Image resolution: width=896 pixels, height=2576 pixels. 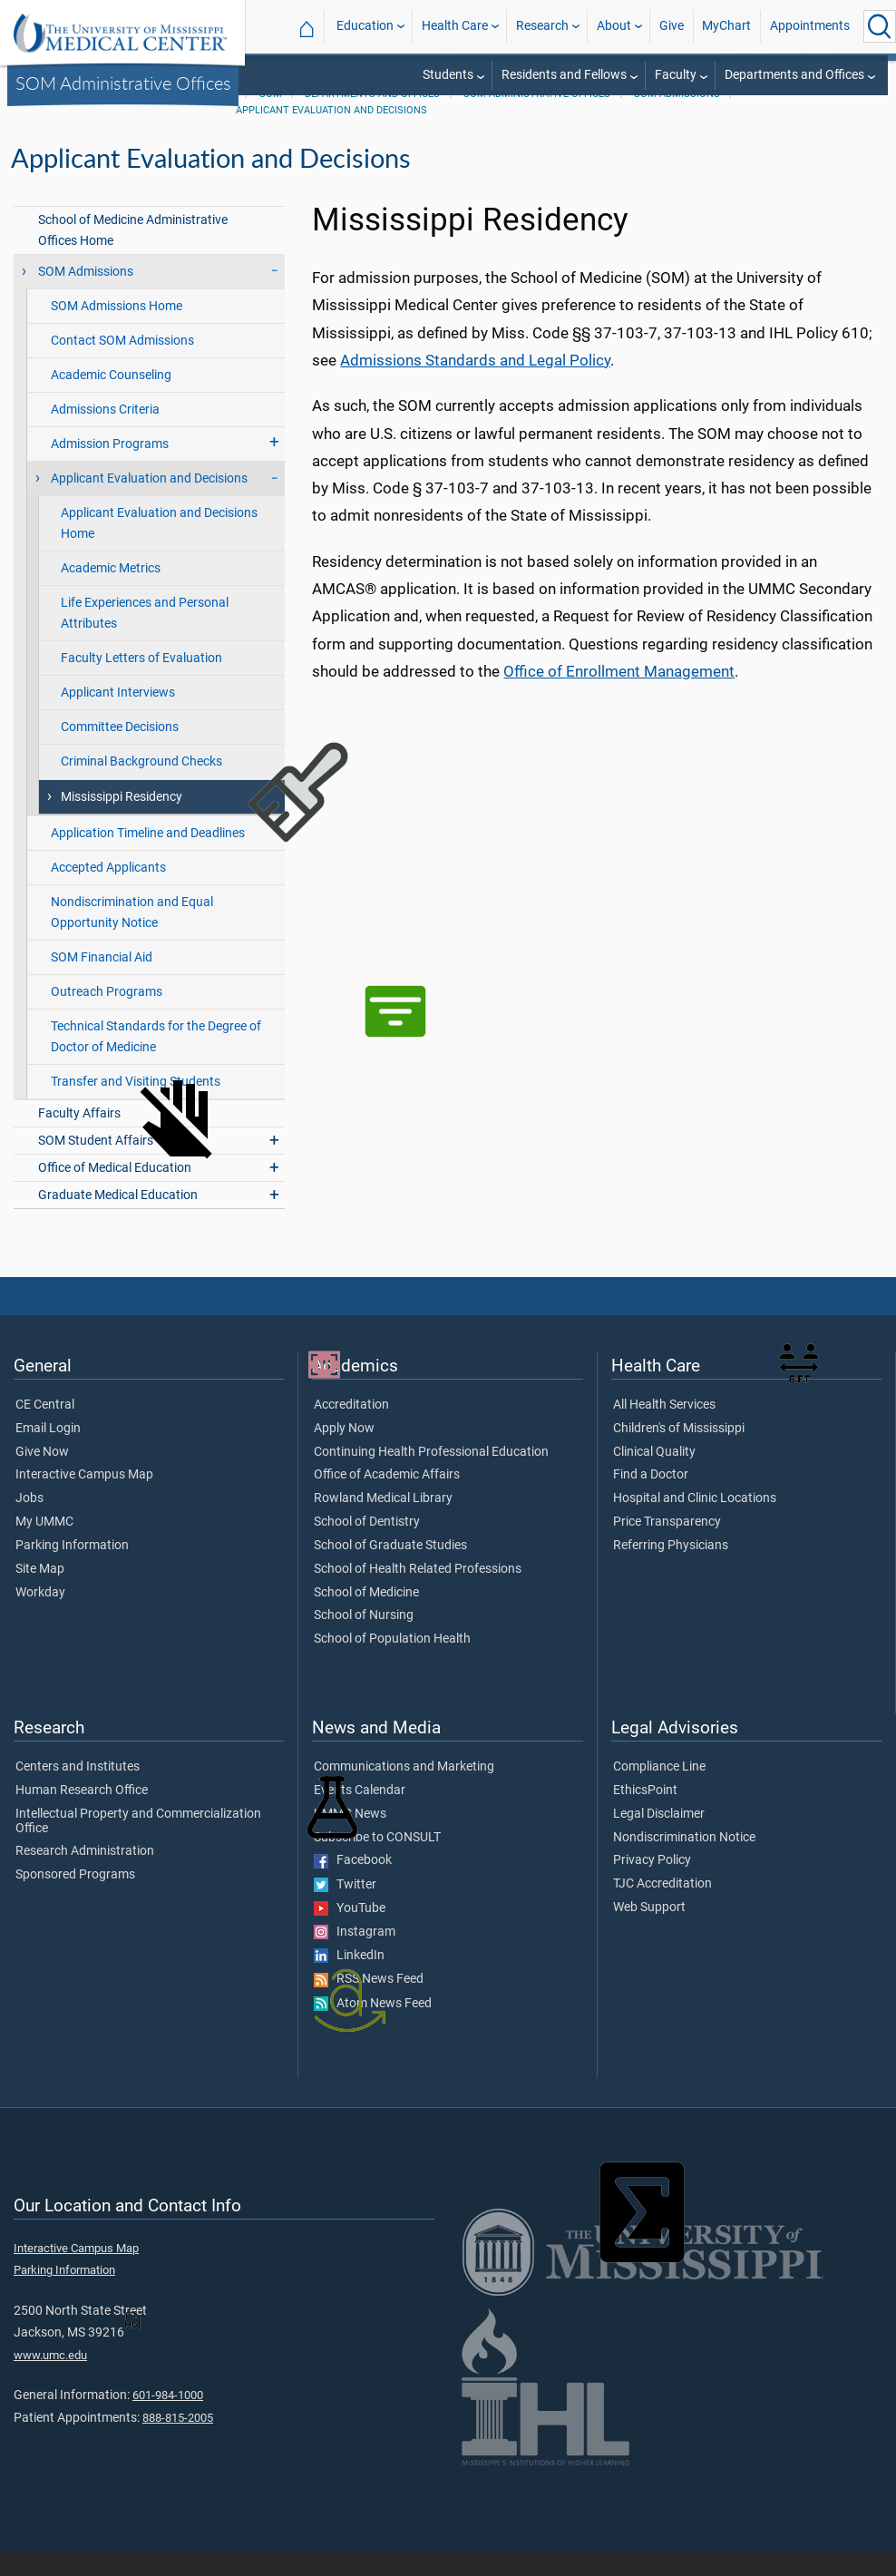 What do you see at coordinates (799, 1363) in the screenshot?
I see `indicates social distancing requirement of 6 feet` at bounding box center [799, 1363].